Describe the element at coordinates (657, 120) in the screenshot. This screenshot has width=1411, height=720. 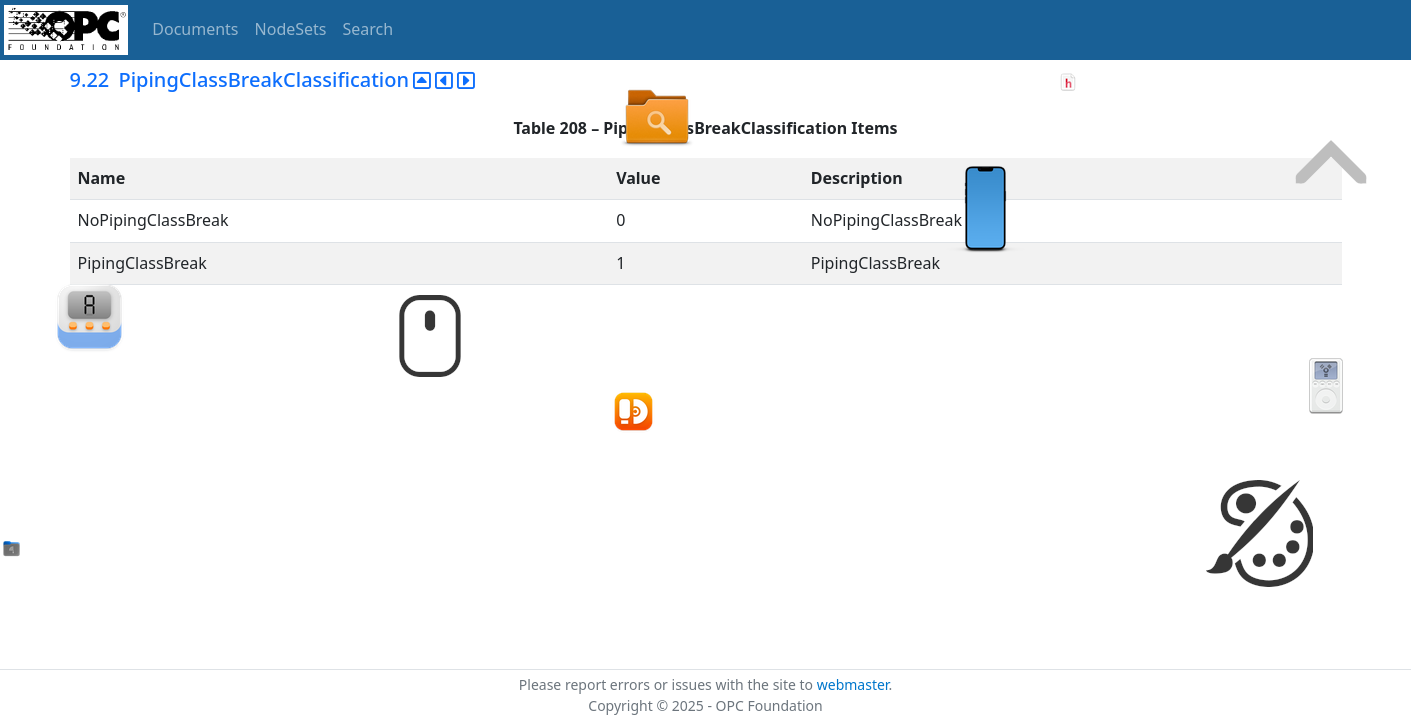
I see `access saved search queries` at that location.